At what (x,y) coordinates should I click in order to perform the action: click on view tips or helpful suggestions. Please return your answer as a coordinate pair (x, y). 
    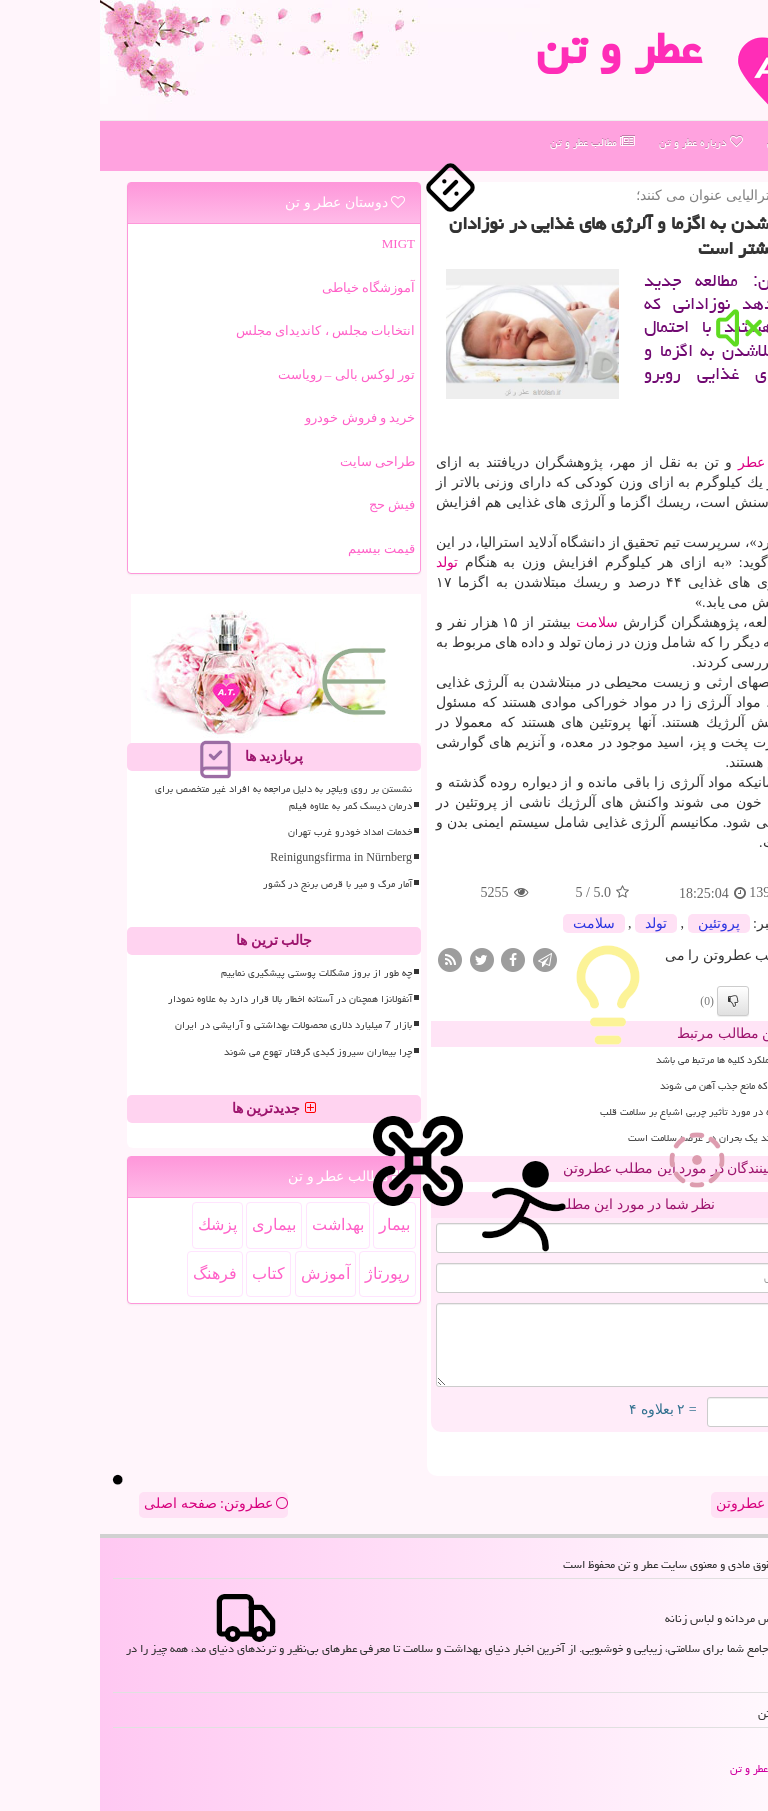
    Looking at the image, I should click on (608, 995).